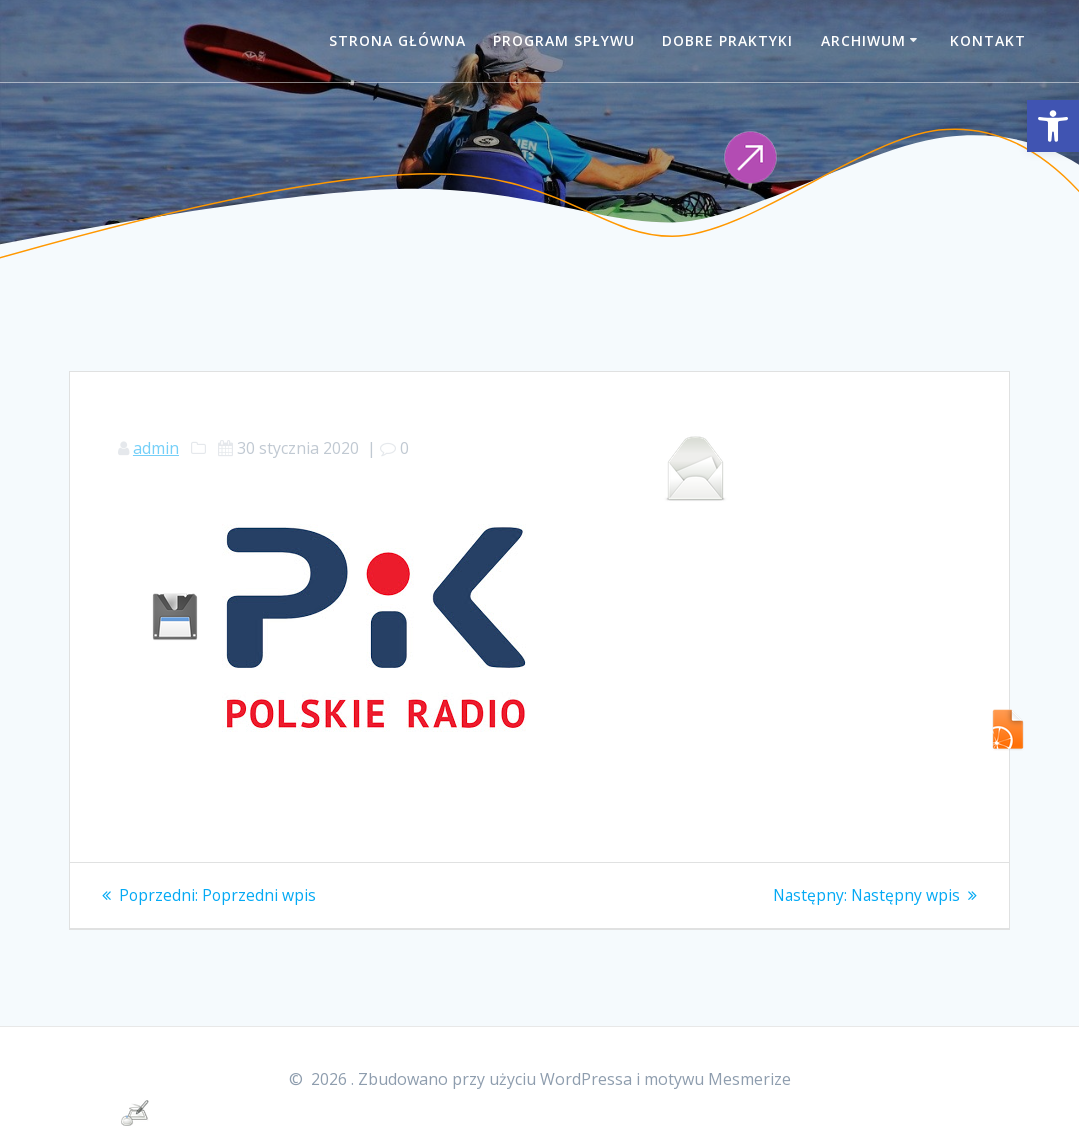 The image size is (1079, 1130). I want to click on access superdisk or floppy drive storage, so click(175, 617).